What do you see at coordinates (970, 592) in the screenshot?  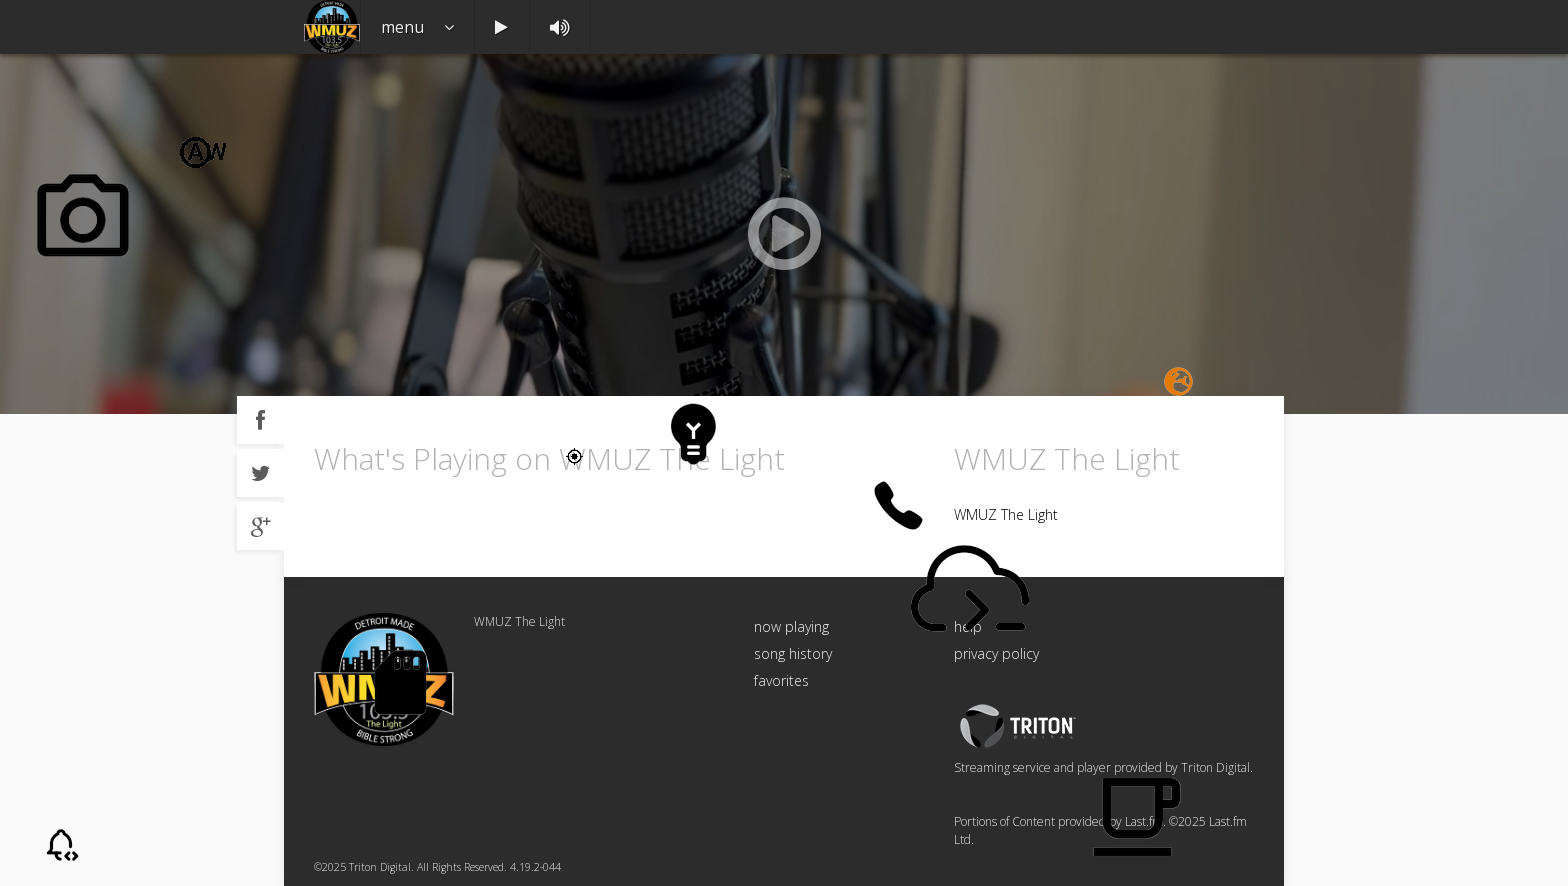 I see `access cloud-based AI agent services` at bounding box center [970, 592].